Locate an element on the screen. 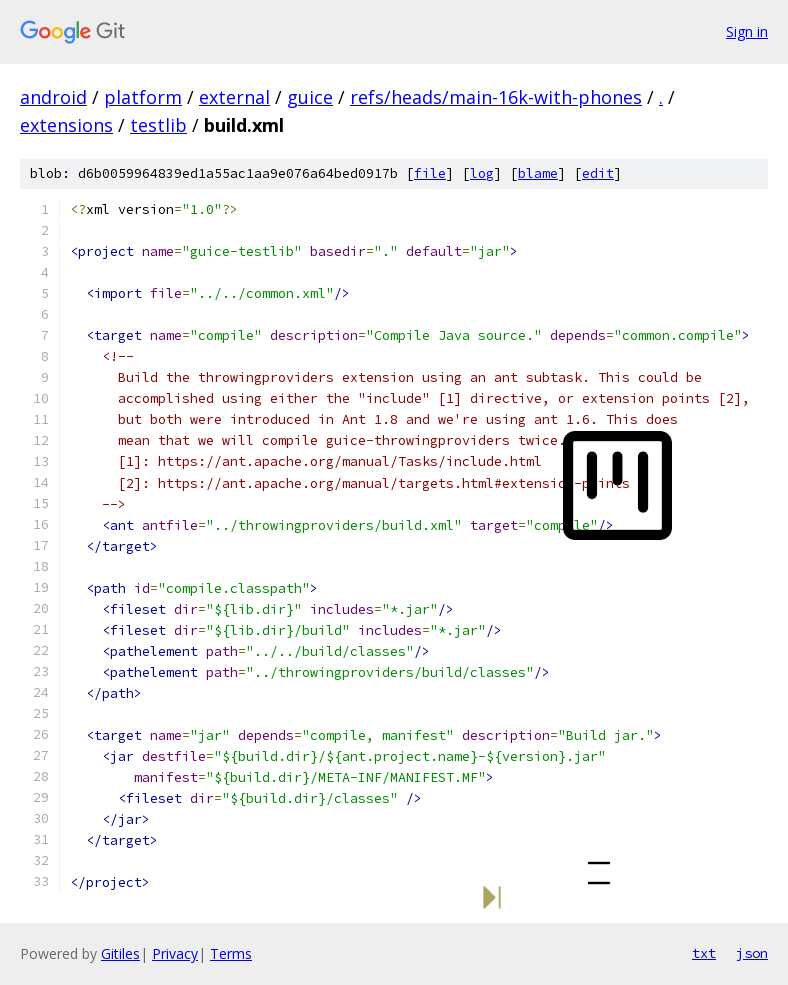  skip to next track or item is located at coordinates (492, 897).